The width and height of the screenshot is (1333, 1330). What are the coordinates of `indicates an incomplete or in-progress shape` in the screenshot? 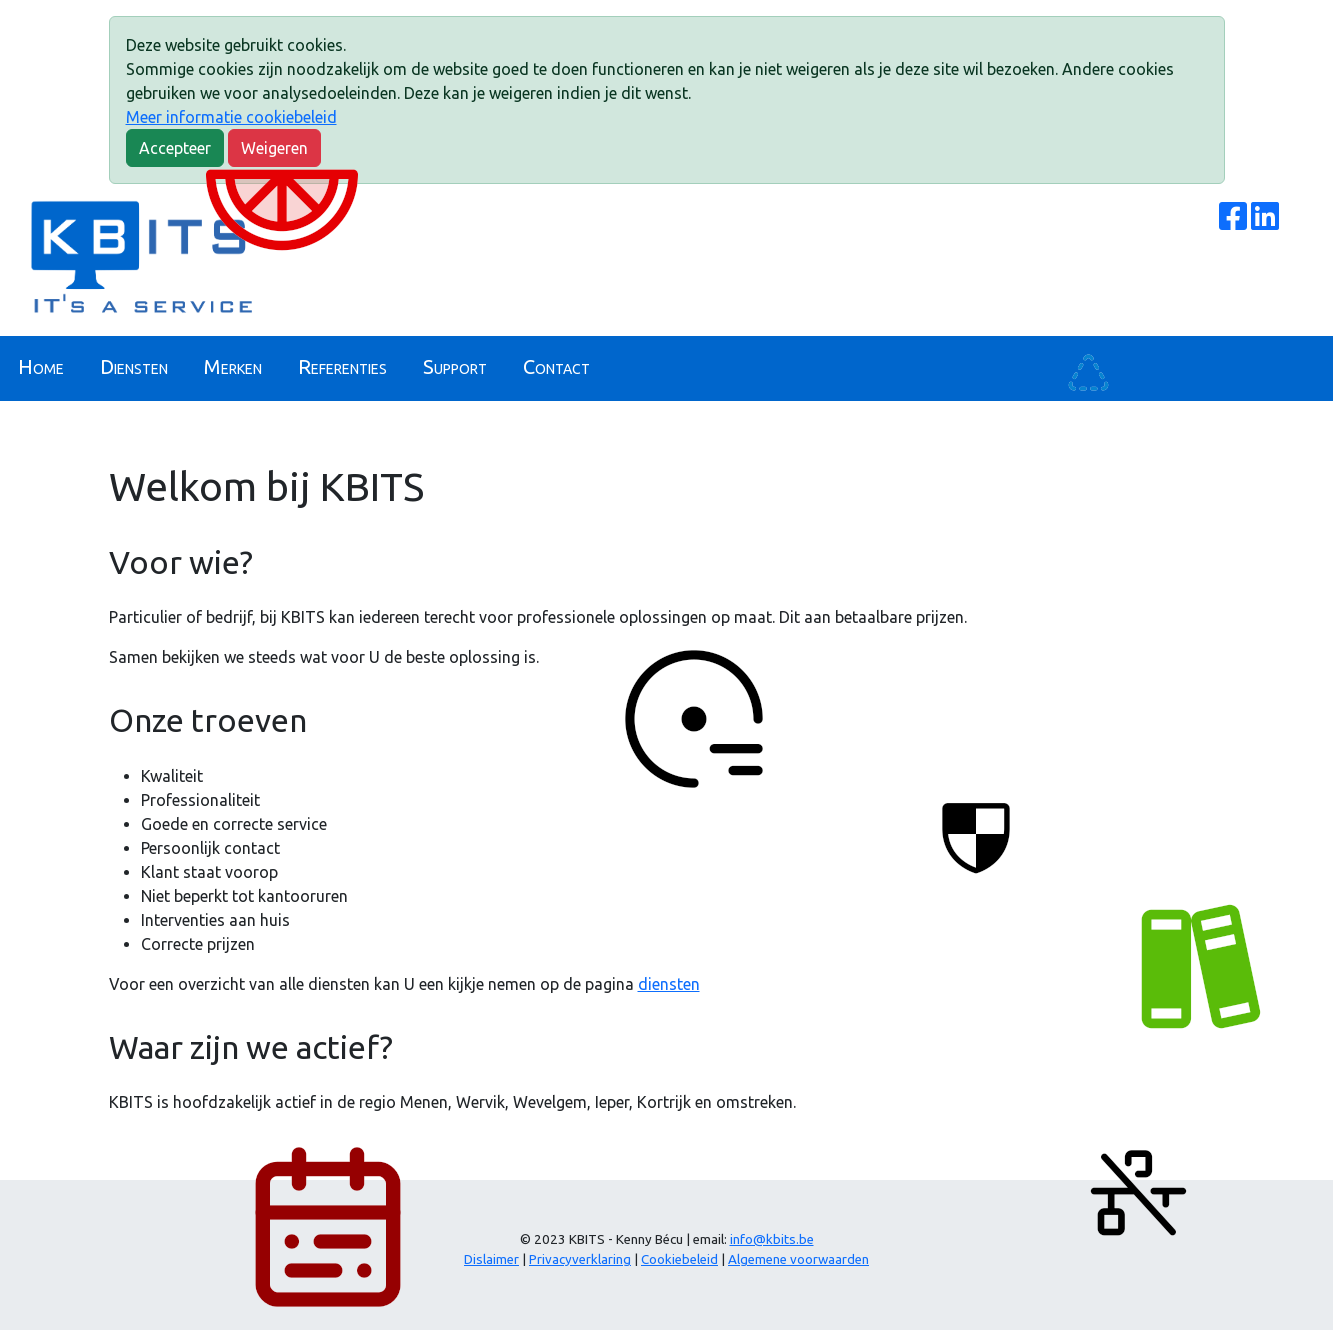 It's located at (1088, 372).